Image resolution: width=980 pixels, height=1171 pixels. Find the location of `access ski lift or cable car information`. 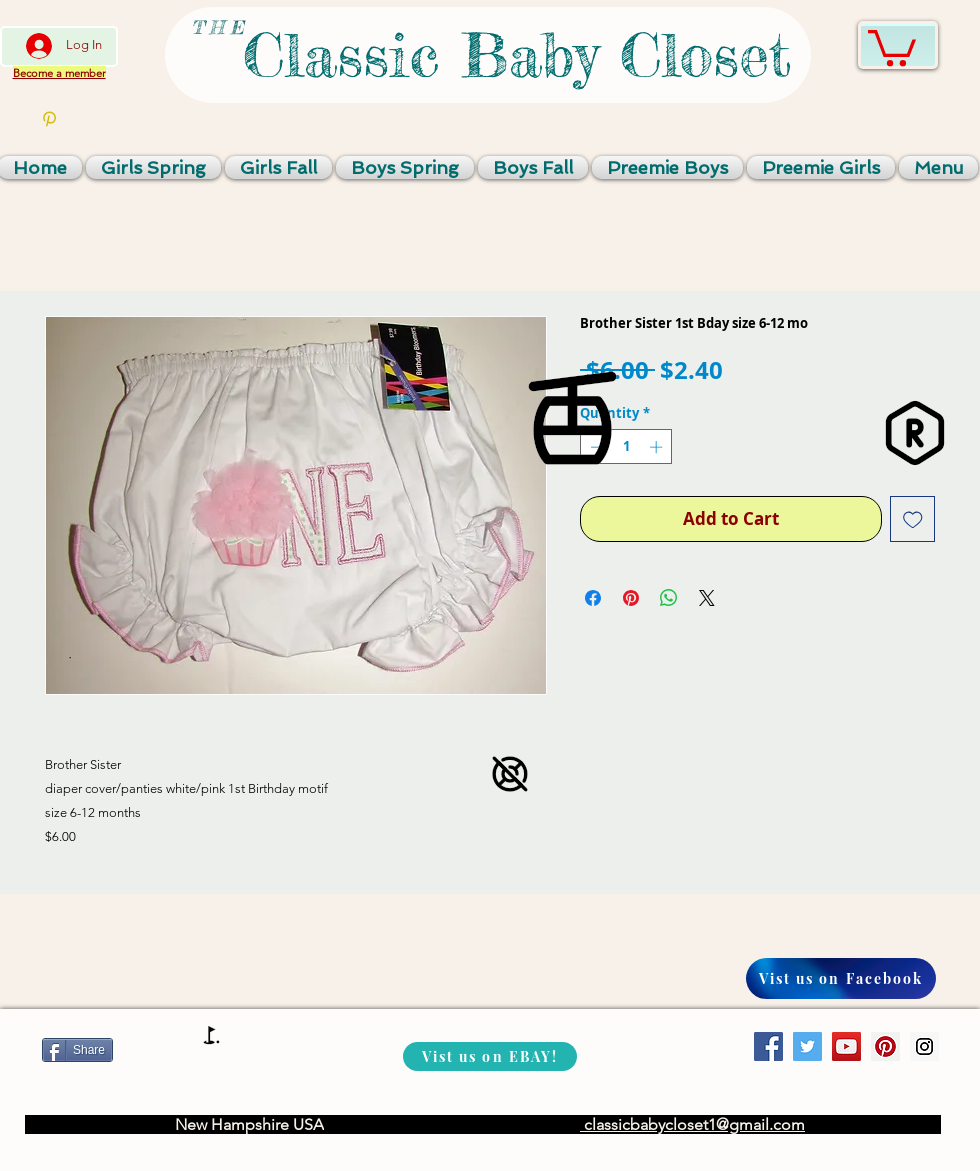

access ski lift or cable car information is located at coordinates (572, 420).